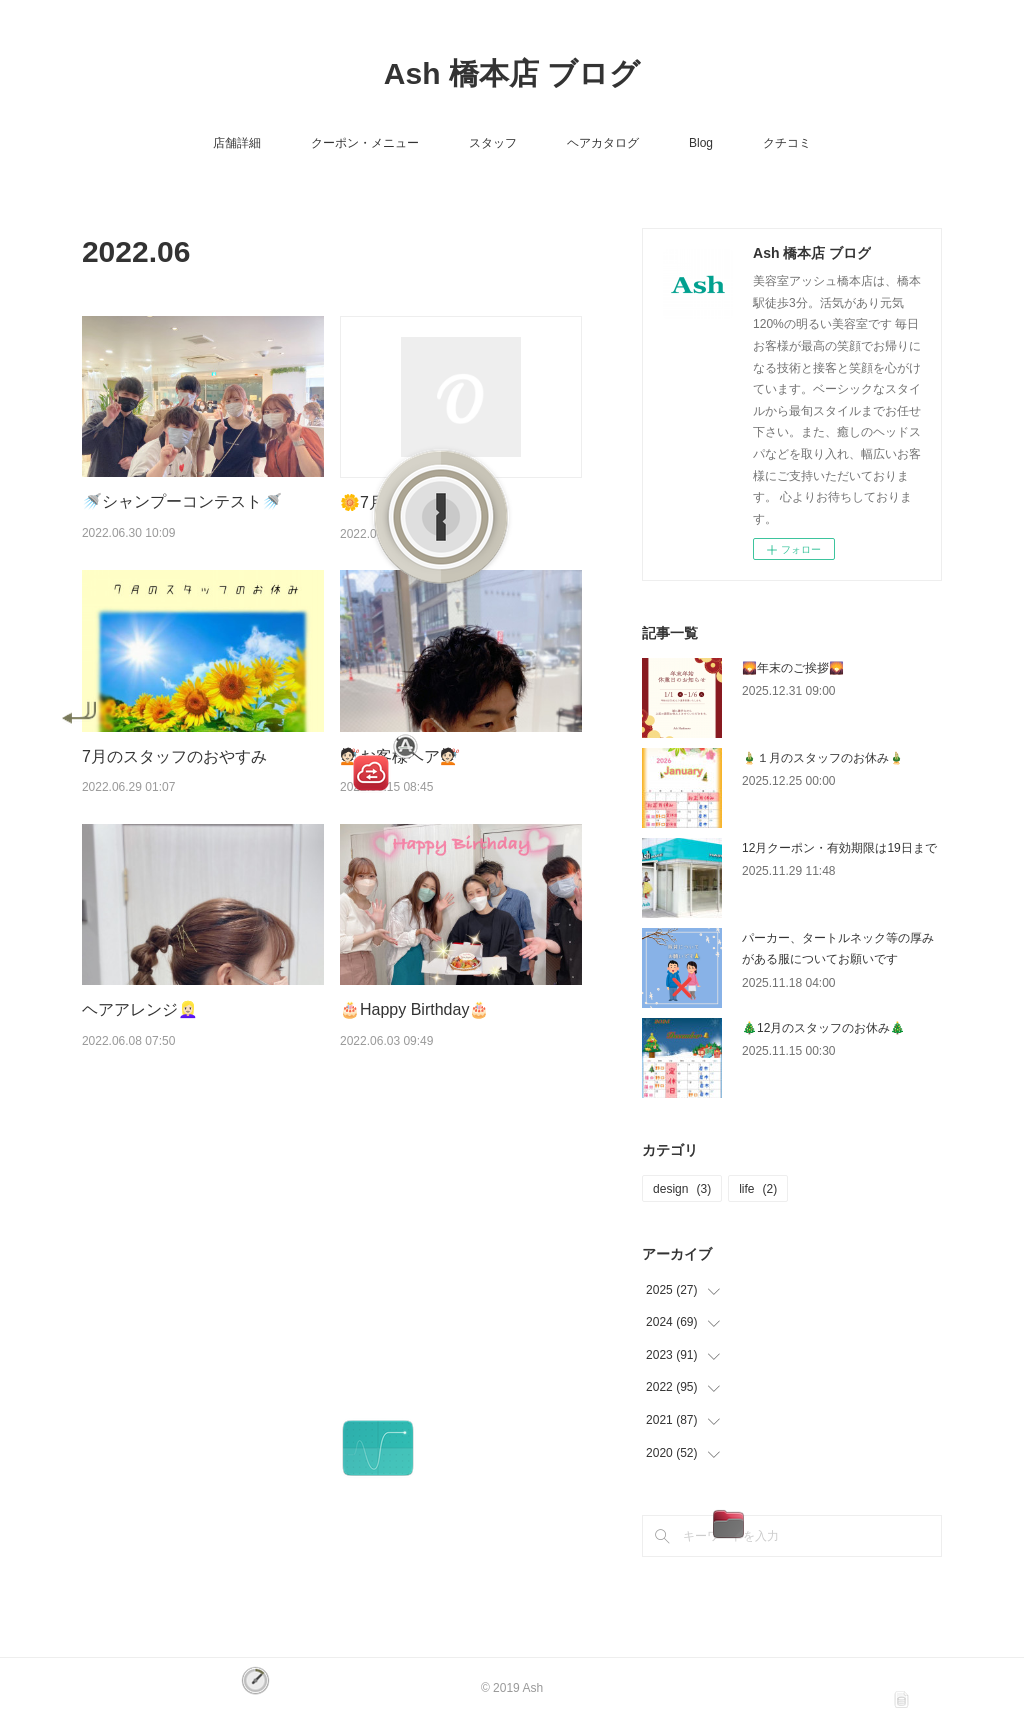  Describe the element at coordinates (78, 710) in the screenshot. I see `reply to all recipients of an email` at that location.